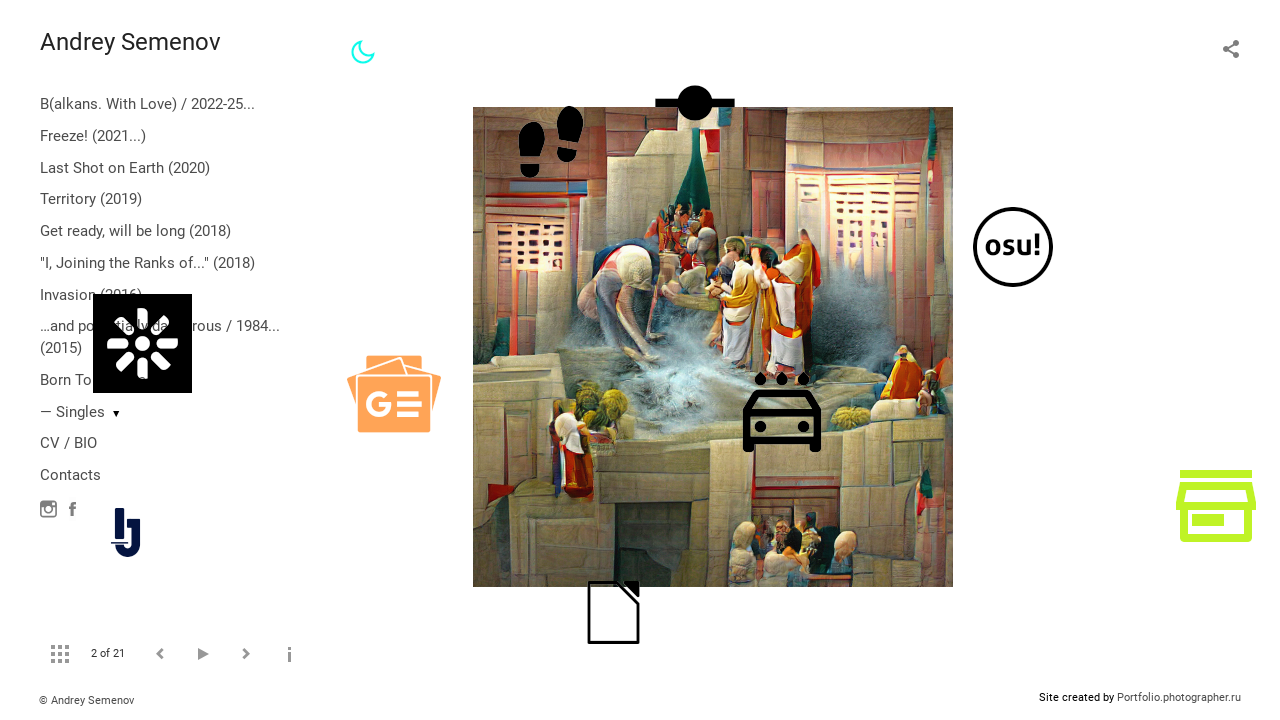 The width and height of the screenshot is (1280, 720). What do you see at coordinates (1013, 247) in the screenshot?
I see `open osu! rhythm game` at bounding box center [1013, 247].